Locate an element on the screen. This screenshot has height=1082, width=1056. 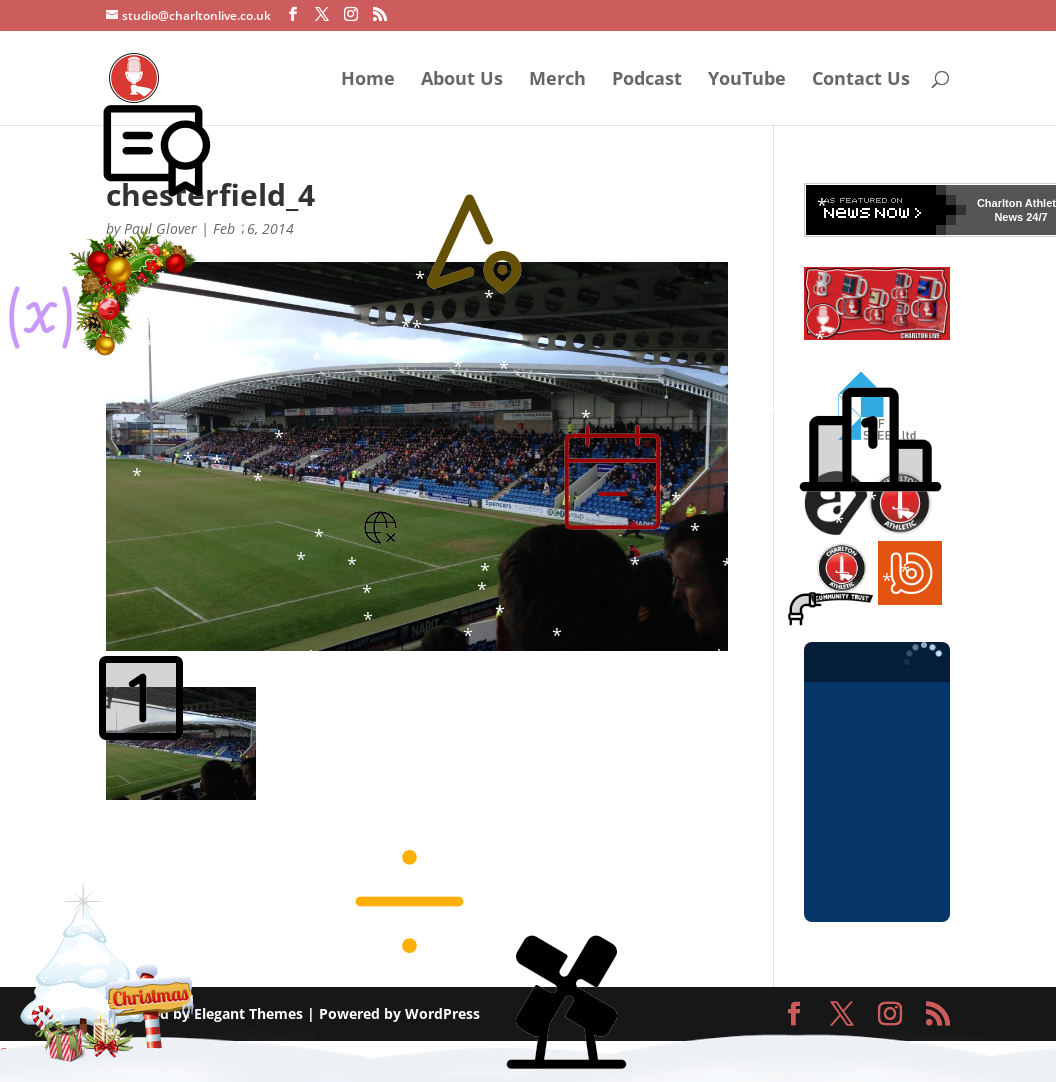
view certification or credentials is located at coordinates (153, 147).